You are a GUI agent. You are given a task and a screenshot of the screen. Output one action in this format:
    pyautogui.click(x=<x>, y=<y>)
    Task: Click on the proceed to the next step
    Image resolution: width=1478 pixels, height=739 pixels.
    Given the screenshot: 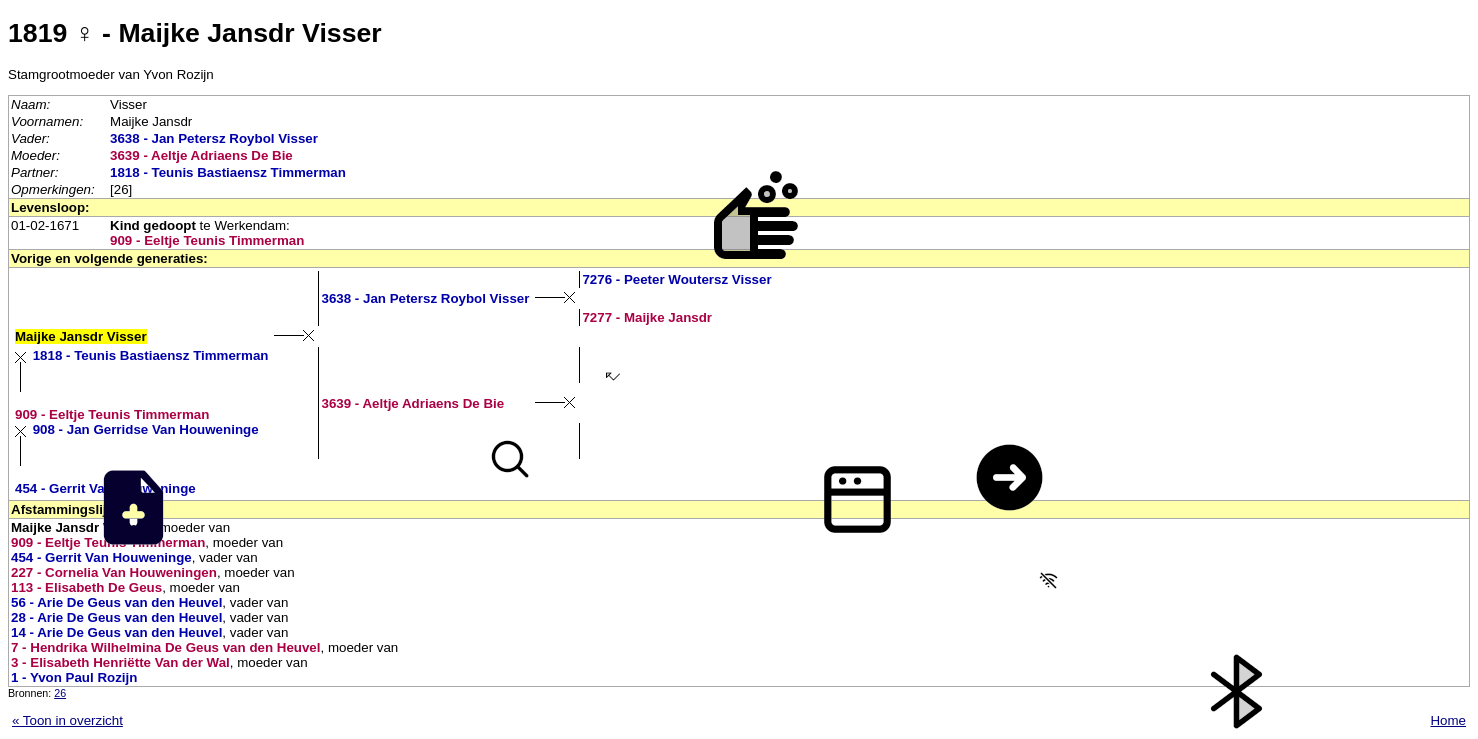 What is the action you would take?
    pyautogui.click(x=1009, y=477)
    